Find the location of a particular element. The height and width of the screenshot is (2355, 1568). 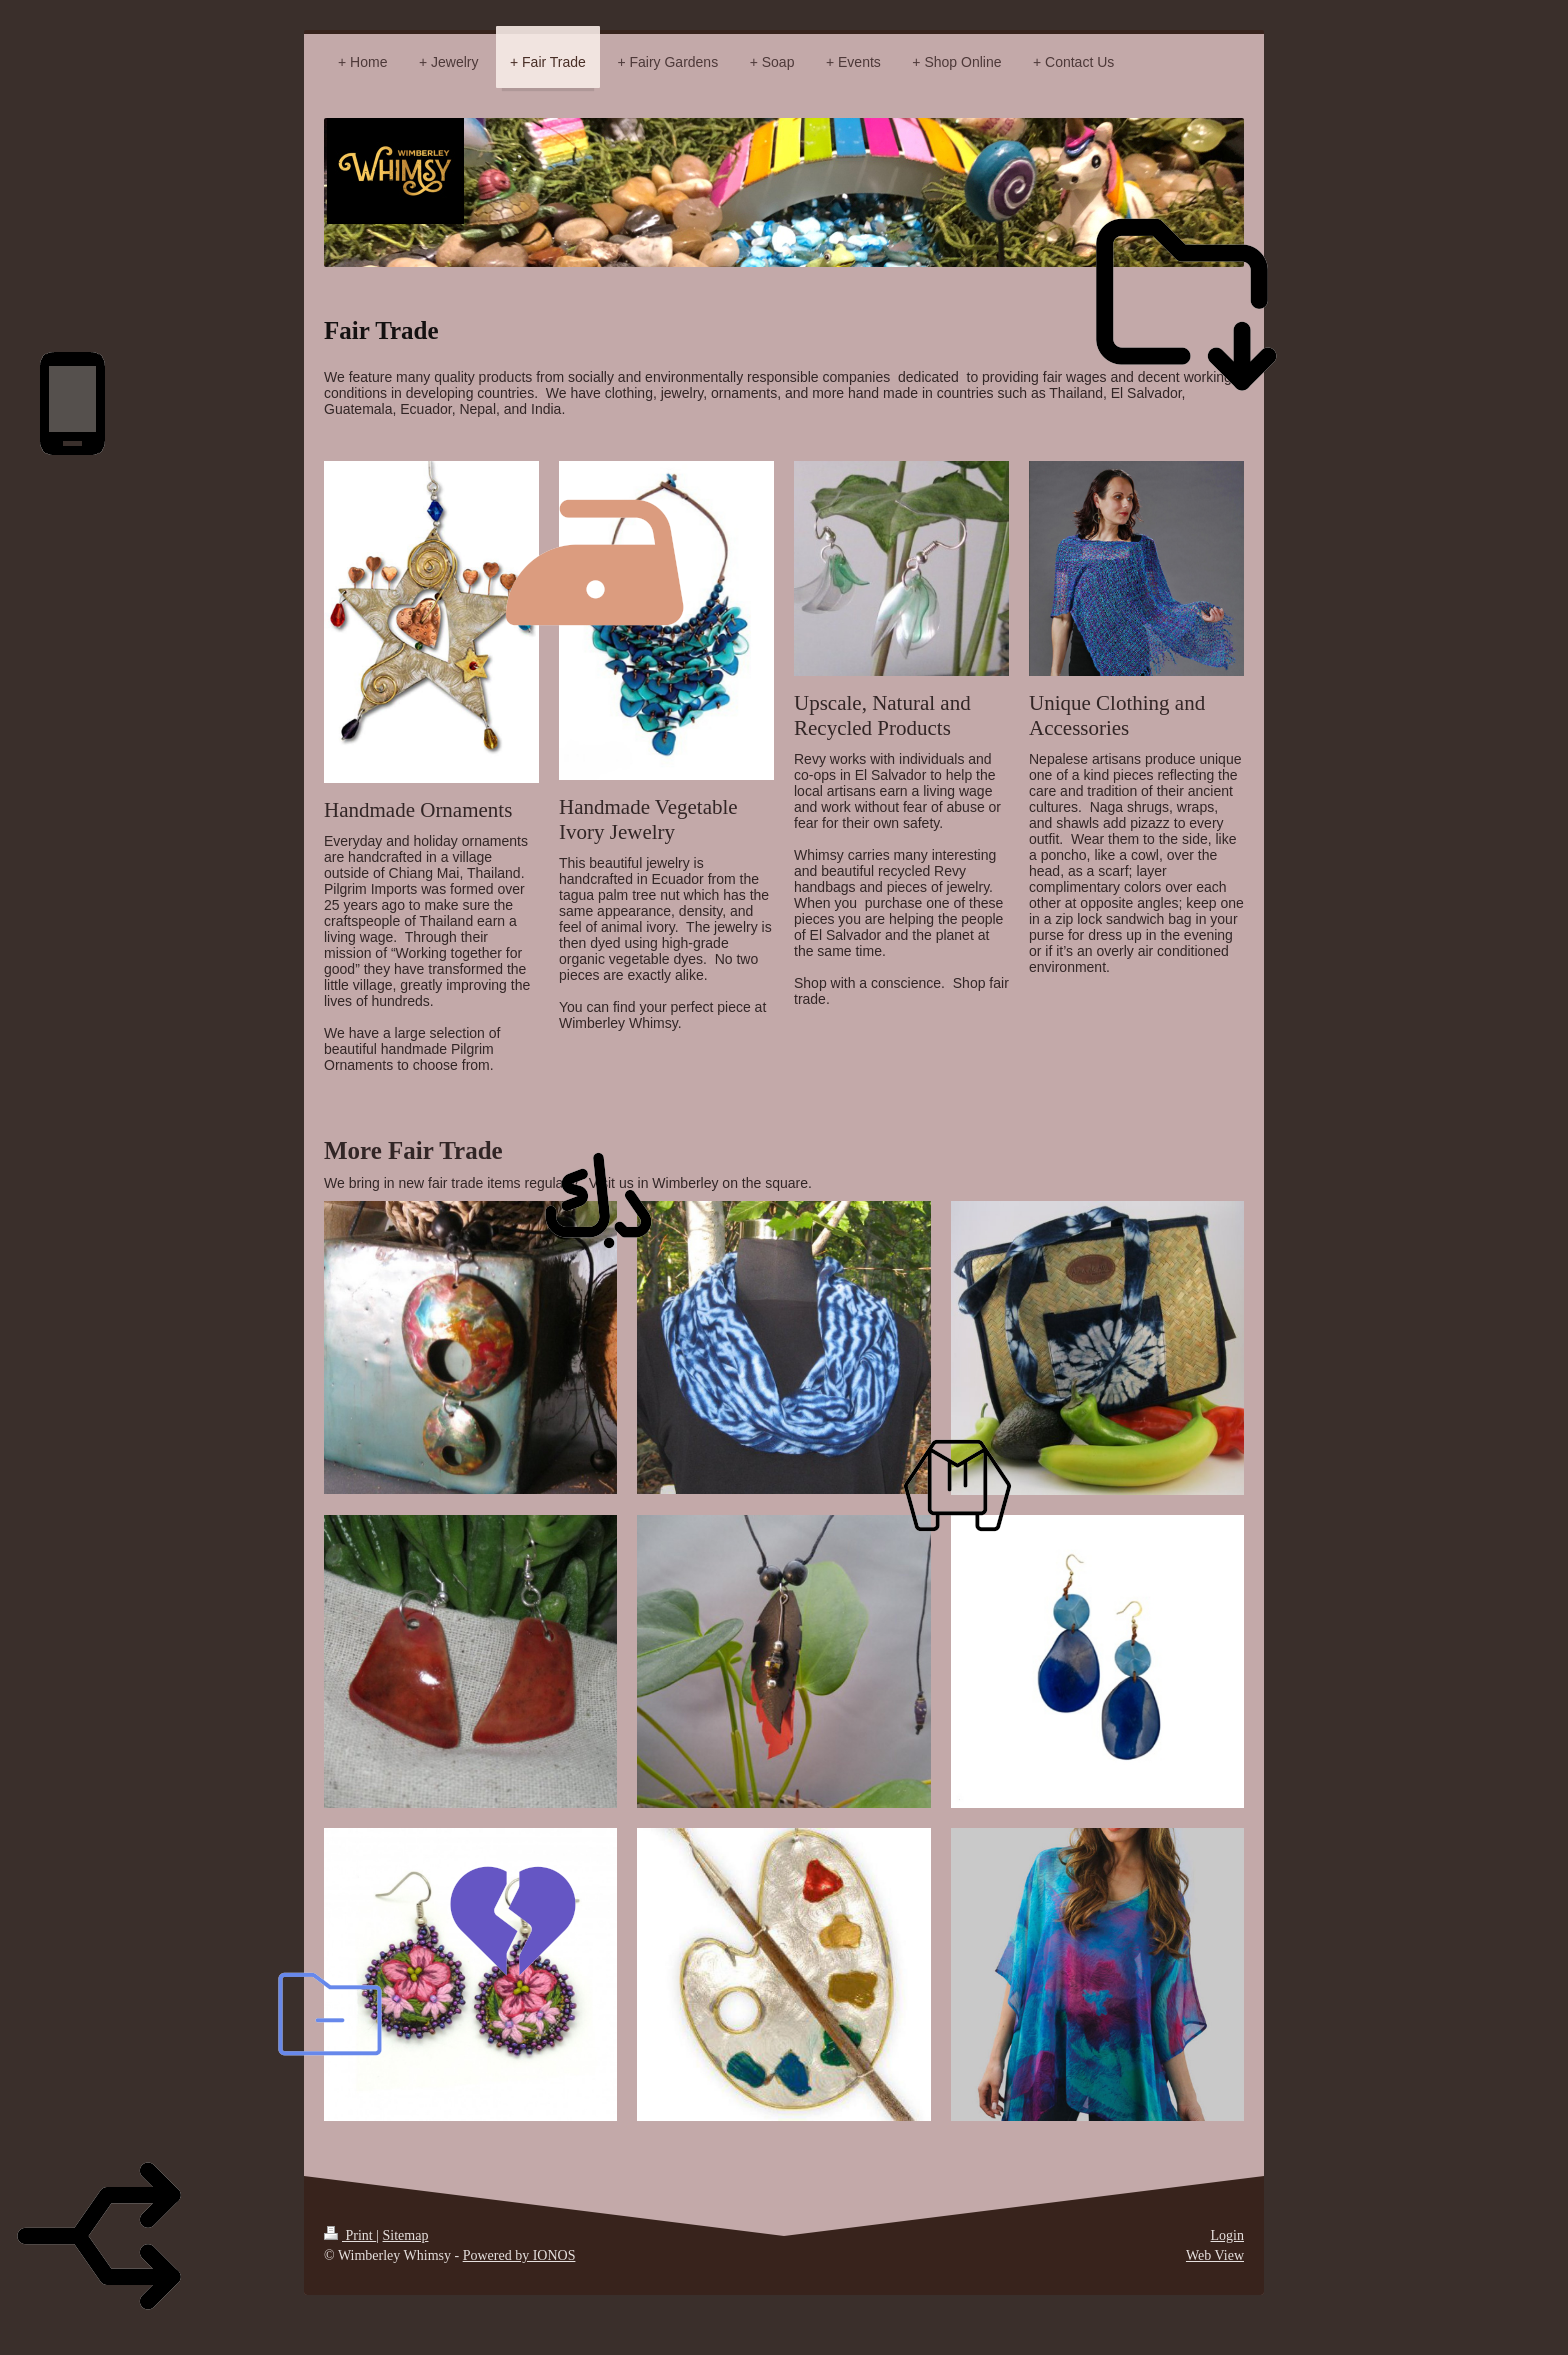

indicates currency in Iraqi or Kuwaiti dinar is located at coordinates (598, 1200).